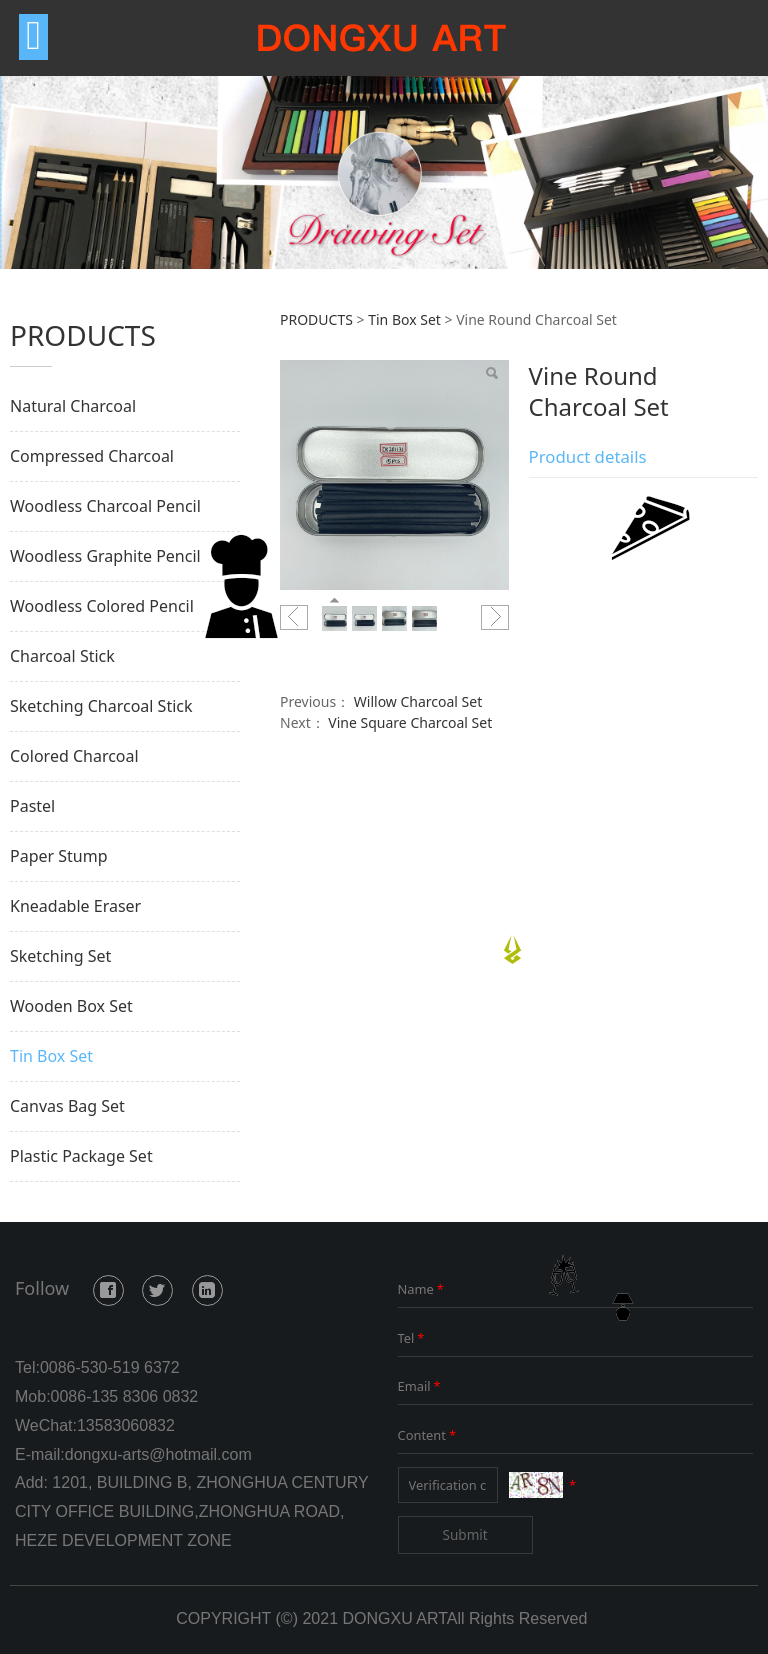  Describe the element at coordinates (241, 586) in the screenshot. I see `access cooking or recipe features` at that location.